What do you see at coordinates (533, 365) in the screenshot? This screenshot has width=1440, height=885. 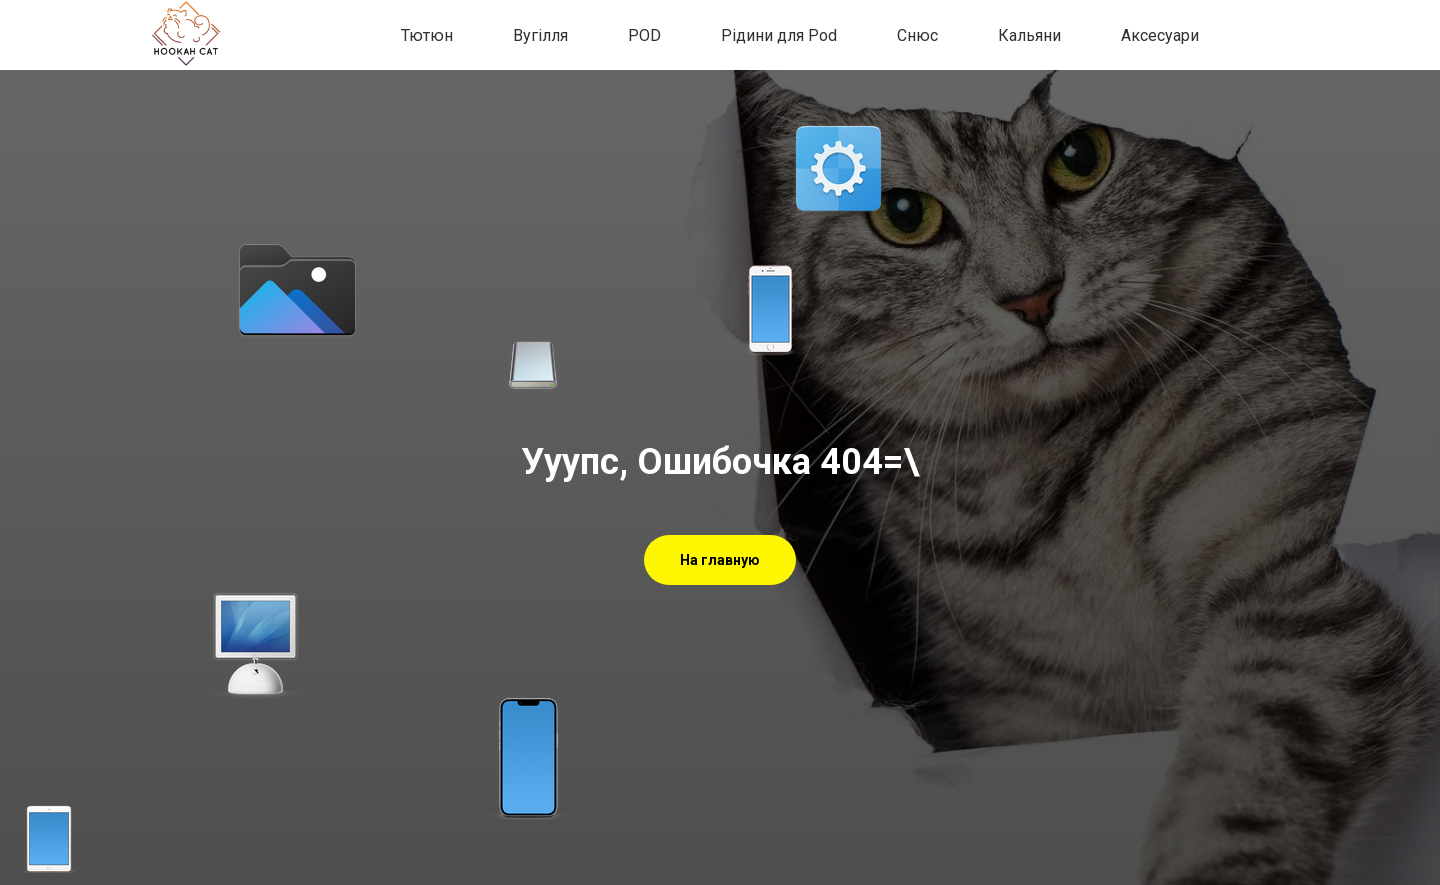 I see `removable storage device connected` at bounding box center [533, 365].